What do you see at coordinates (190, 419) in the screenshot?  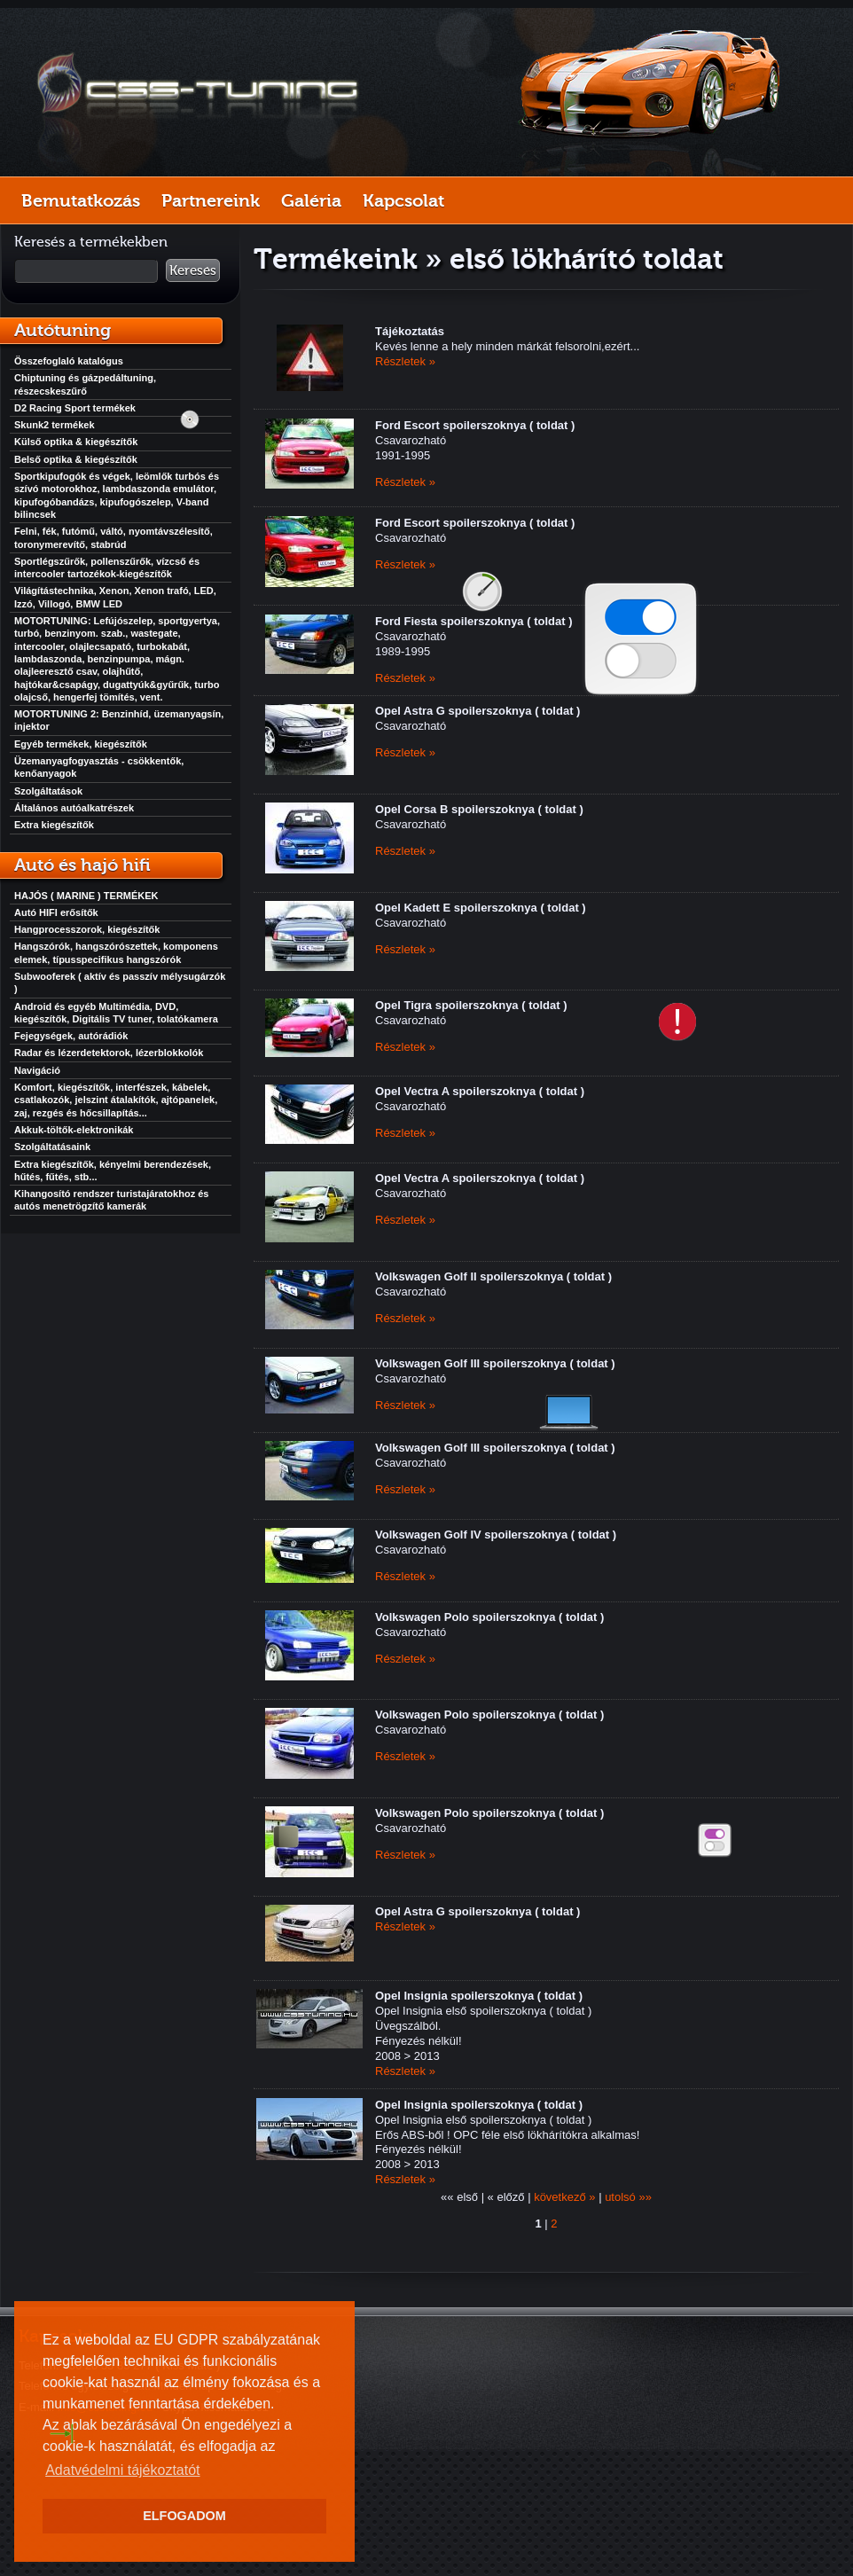 I see `access CD/DVD drive` at bounding box center [190, 419].